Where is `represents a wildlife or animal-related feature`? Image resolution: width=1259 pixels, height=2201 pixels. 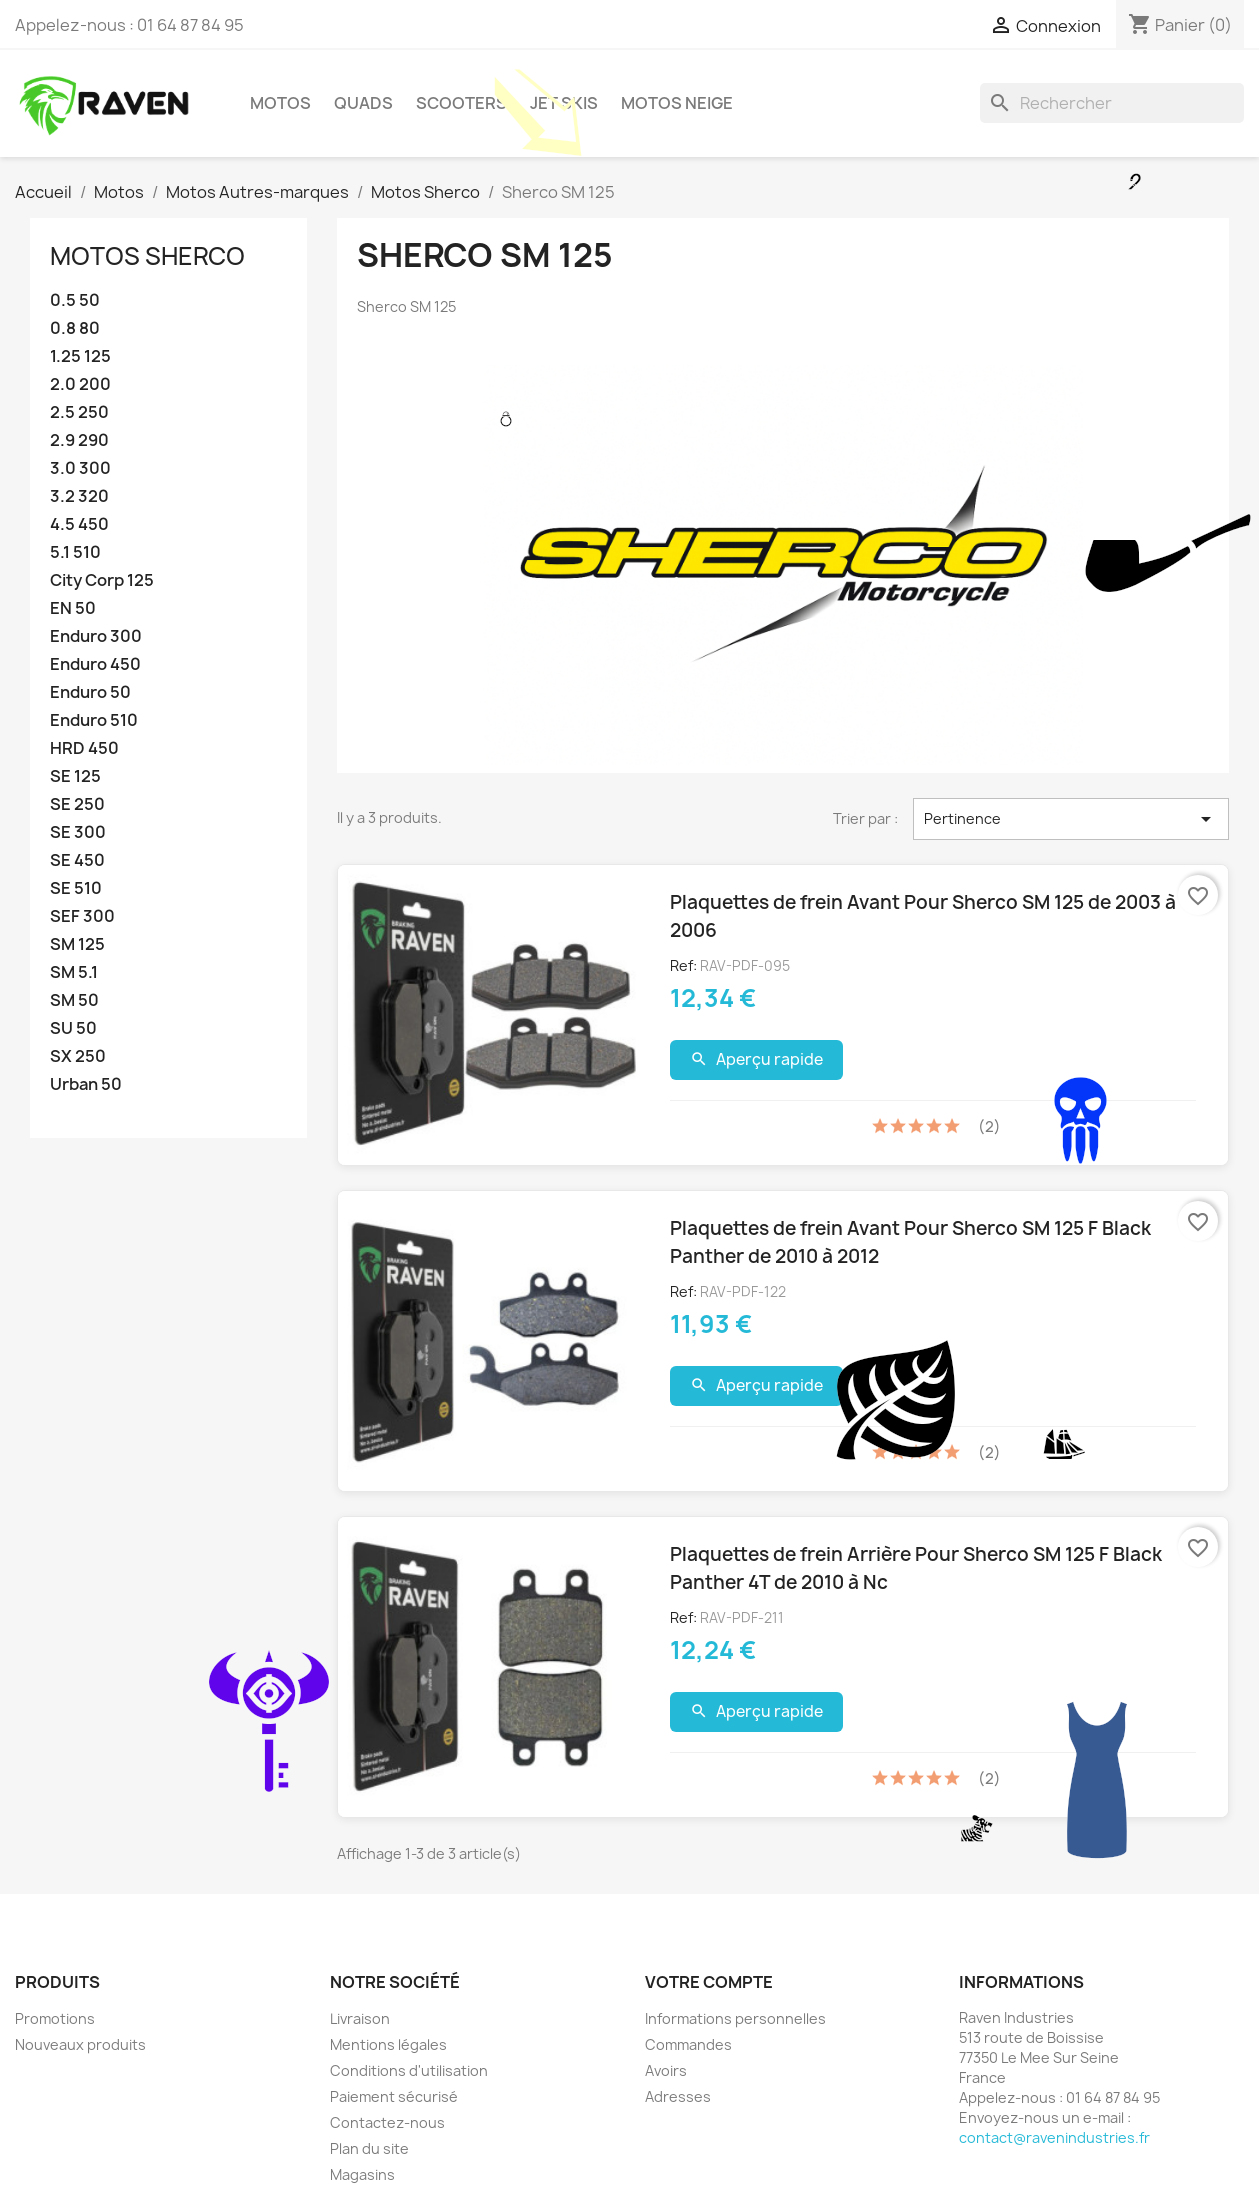 represents a wildlife or animal-related feature is located at coordinates (976, 1826).